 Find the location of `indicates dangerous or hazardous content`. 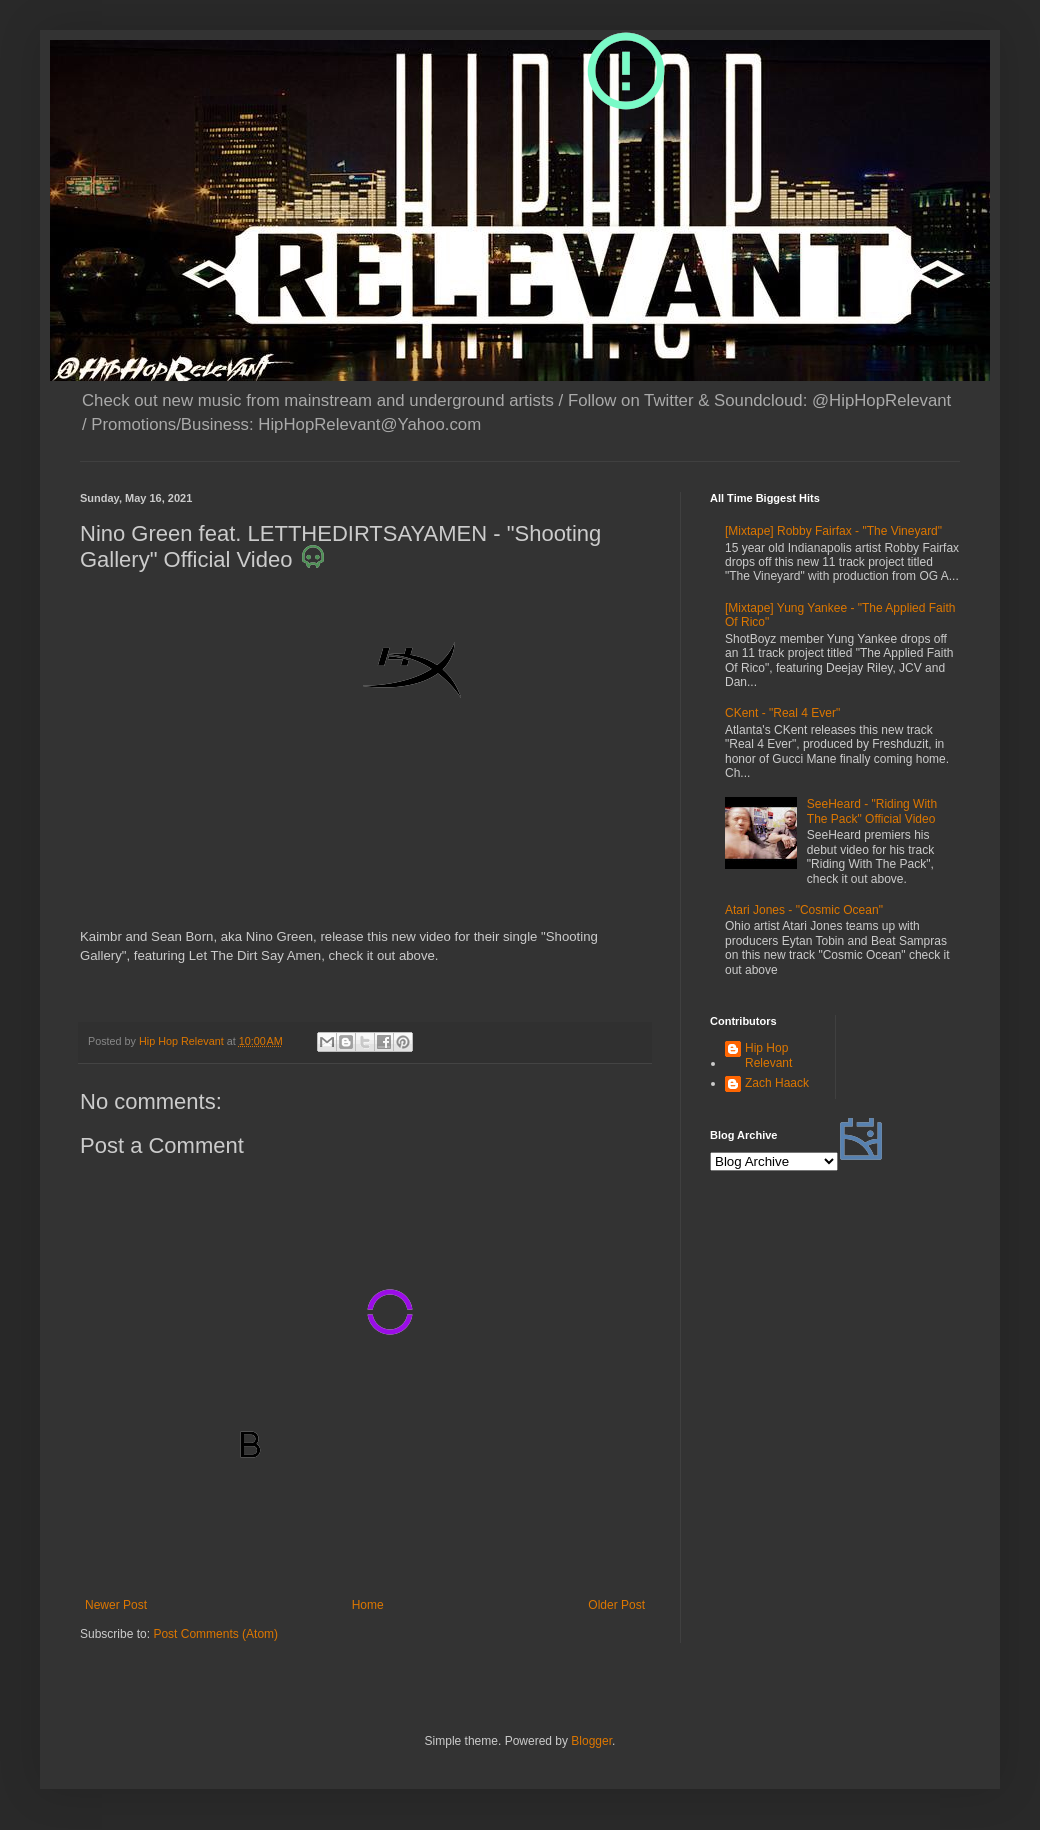

indicates dangerous or hazardous content is located at coordinates (313, 556).